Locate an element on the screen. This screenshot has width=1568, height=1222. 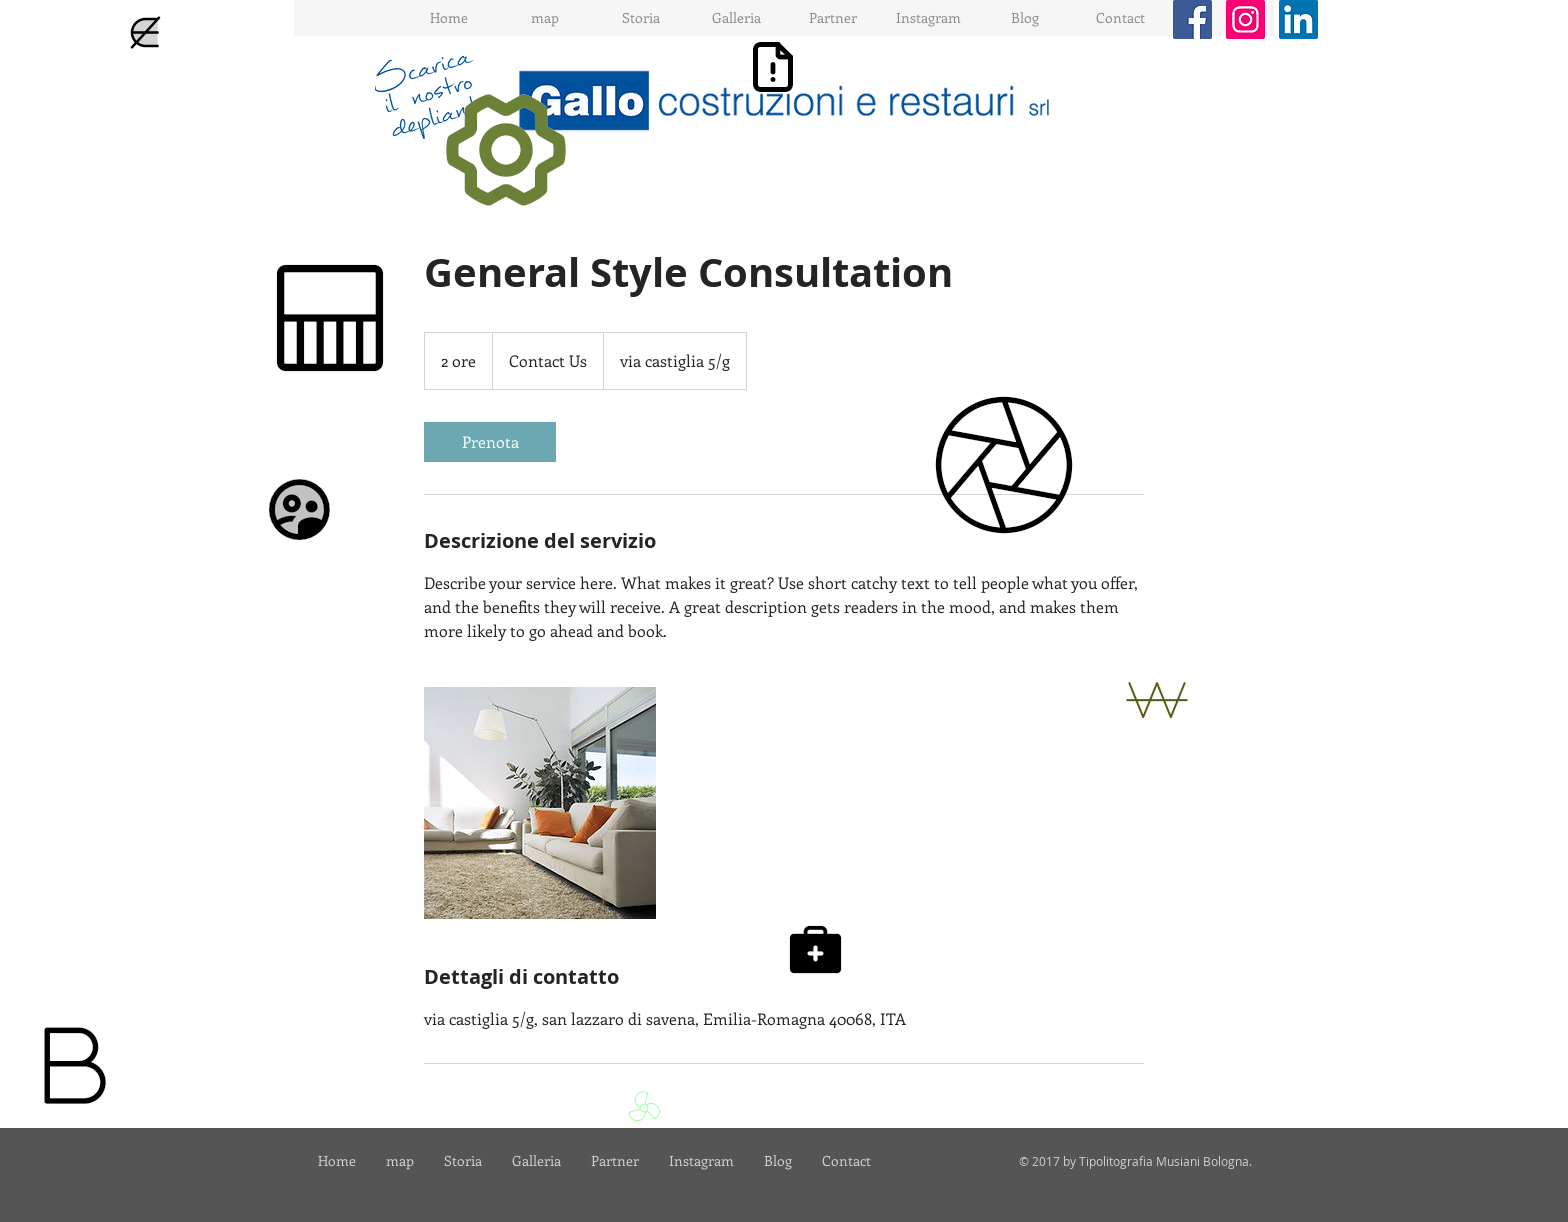
view supervised or child accounts is located at coordinates (299, 509).